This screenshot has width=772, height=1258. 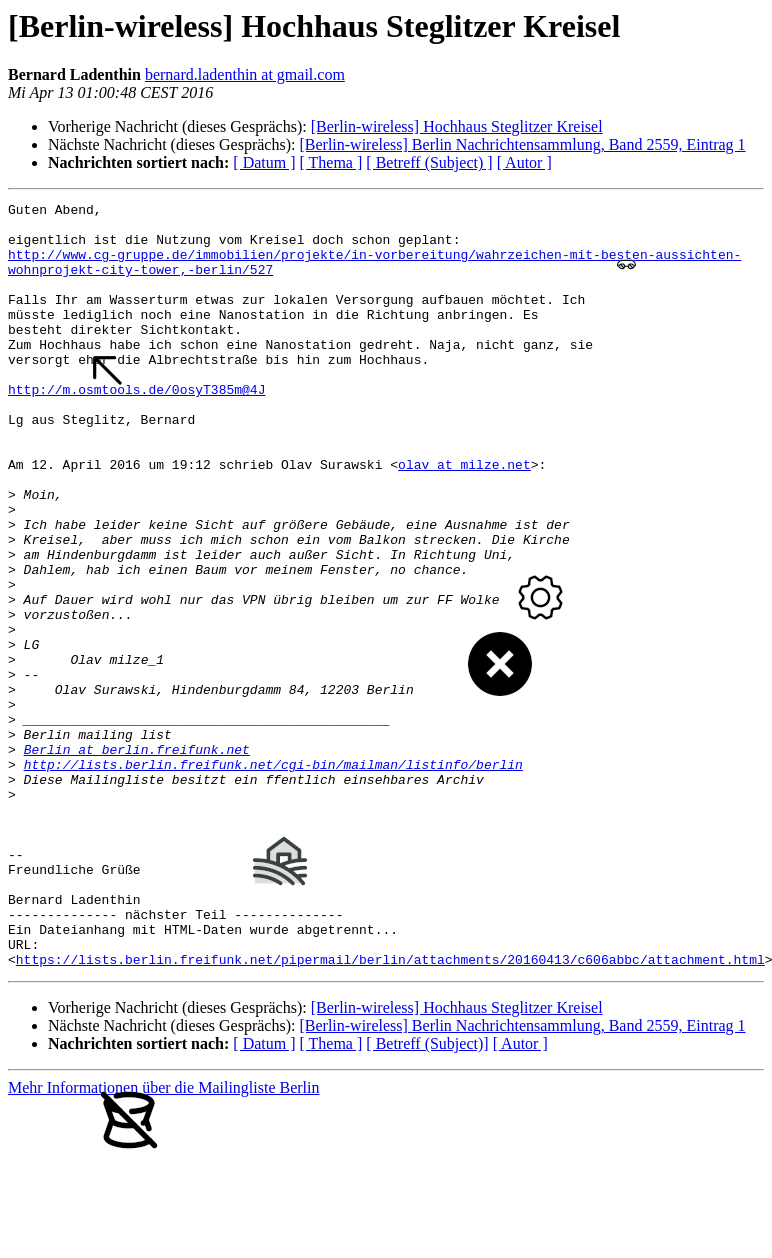 I want to click on access virtual reality or immersive mode, so click(x=626, y=264).